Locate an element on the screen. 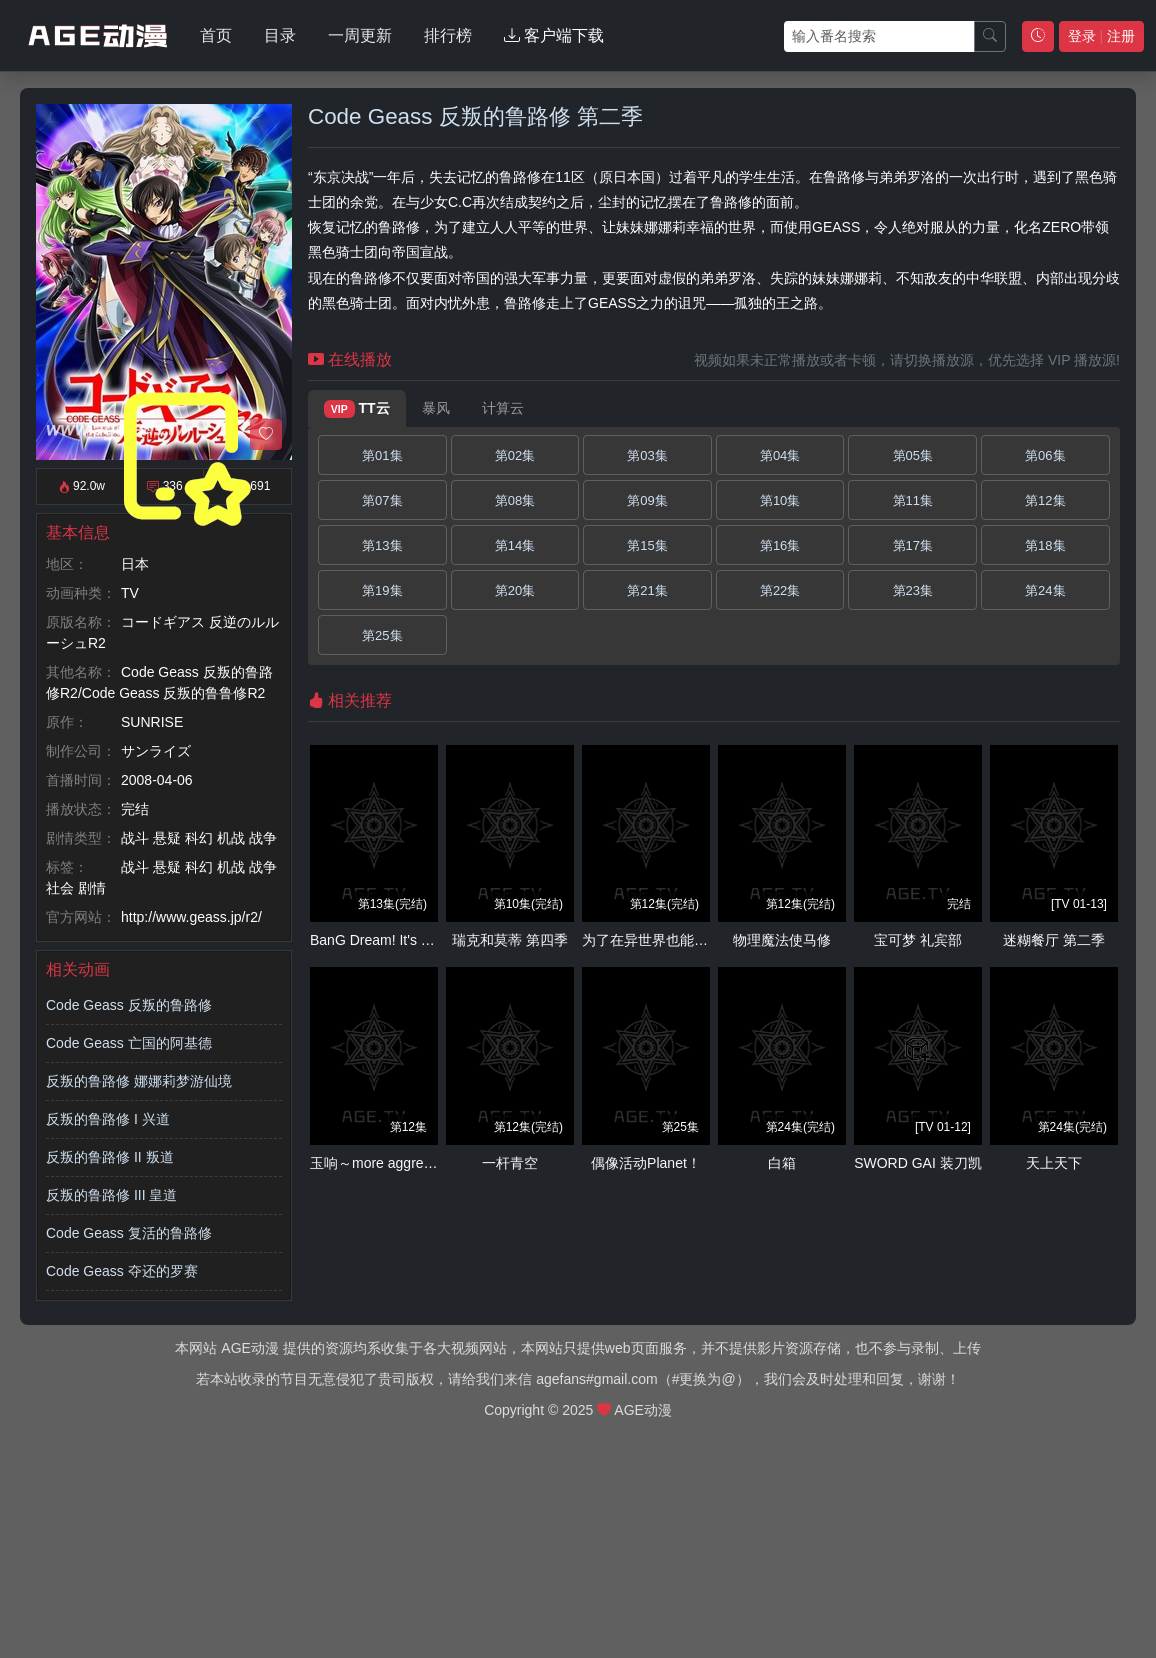 The height and width of the screenshot is (1658, 1156). add a new 3D object or shape is located at coordinates (917, 1049).